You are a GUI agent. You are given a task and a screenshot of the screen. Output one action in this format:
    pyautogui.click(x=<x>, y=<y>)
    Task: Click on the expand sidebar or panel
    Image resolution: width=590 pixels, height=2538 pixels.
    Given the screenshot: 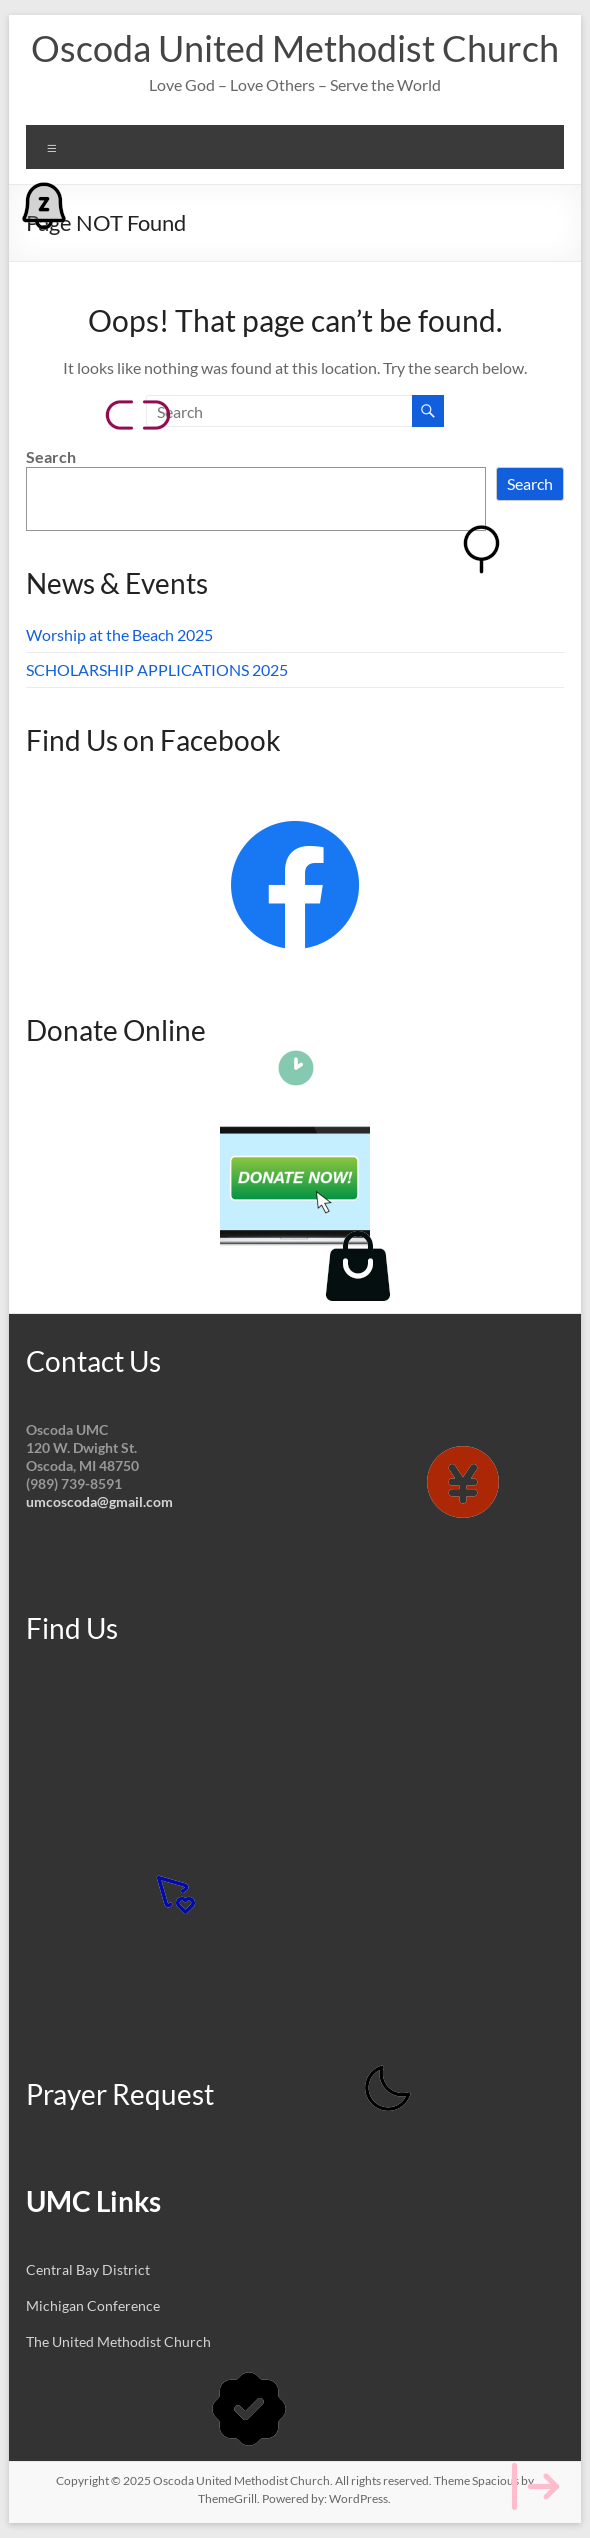 What is the action you would take?
    pyautogui.click(x=535, y=2486)
    